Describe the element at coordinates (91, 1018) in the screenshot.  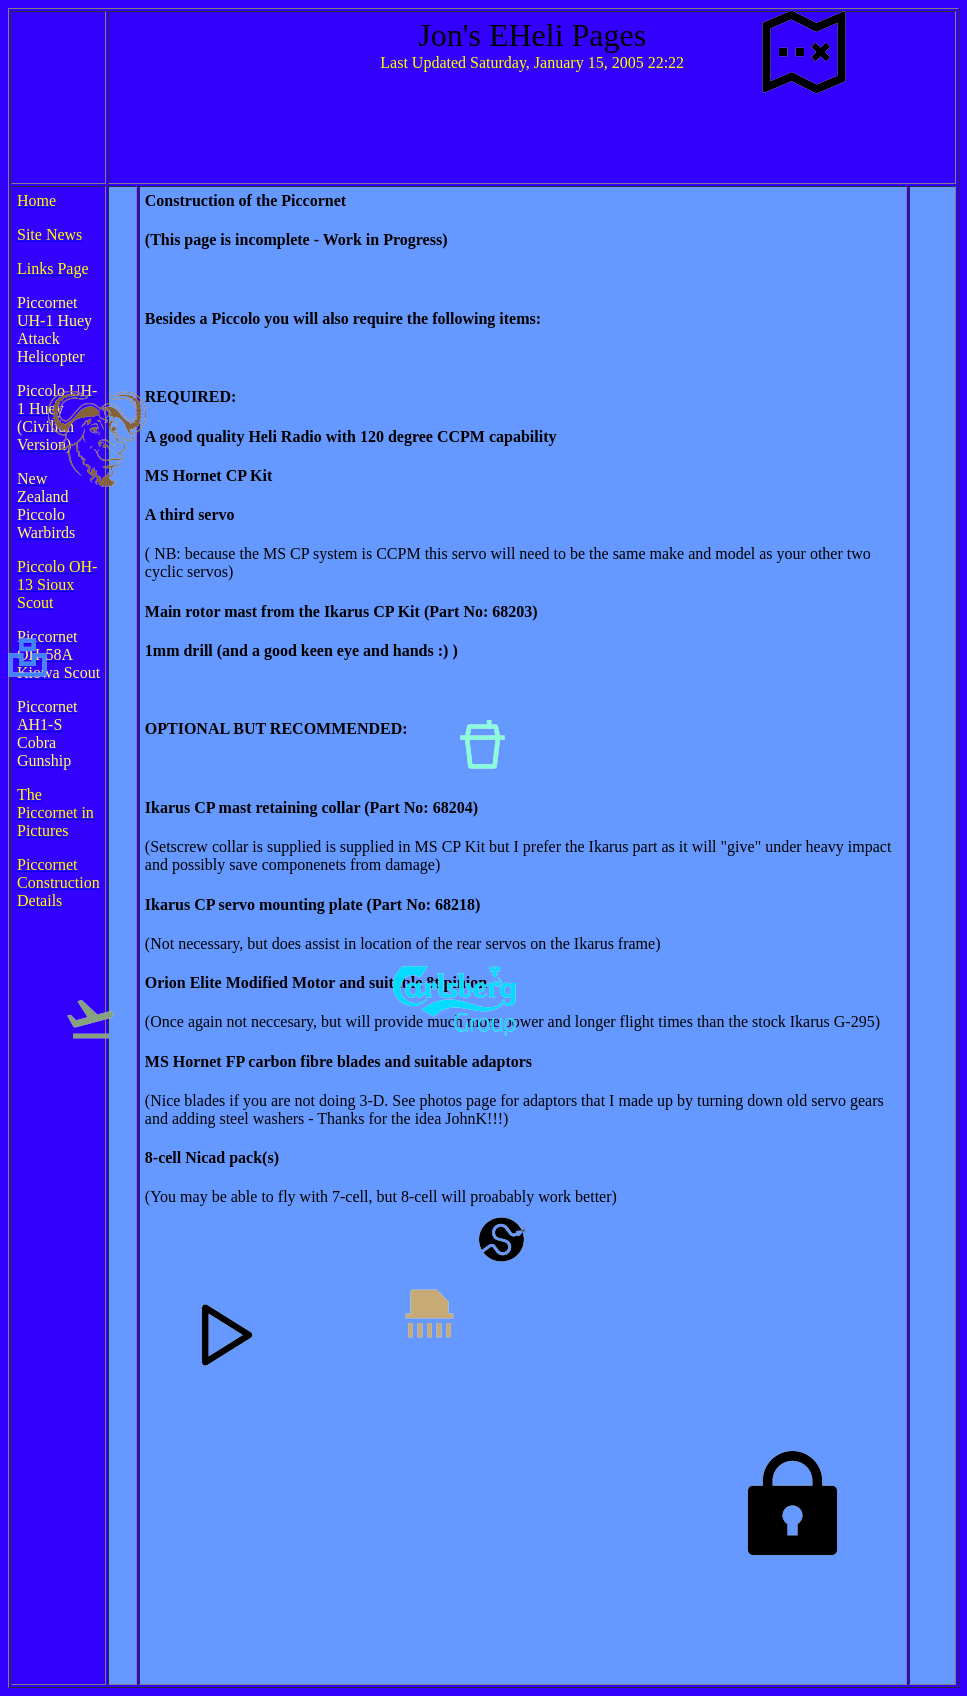
I see `view departing flights` at that location.